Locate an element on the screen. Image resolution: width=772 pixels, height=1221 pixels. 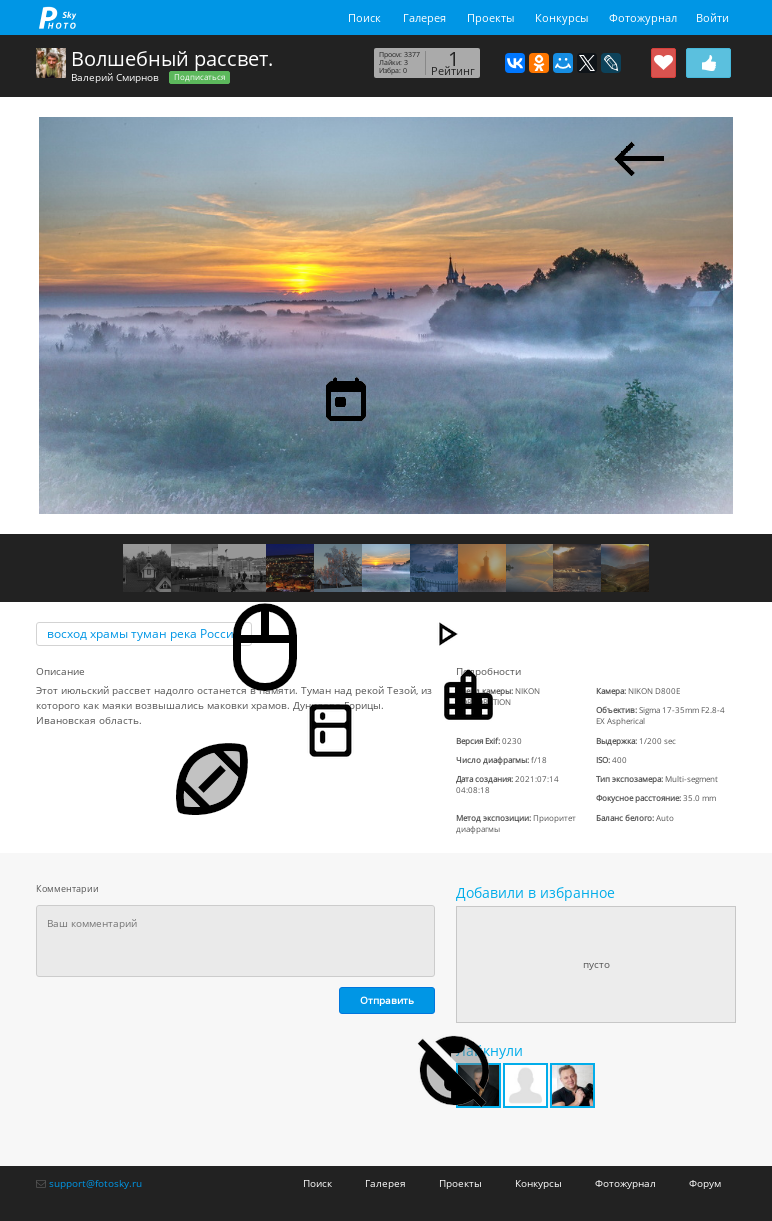
access kitchen appliance controls is located at coordinates (330, 730).